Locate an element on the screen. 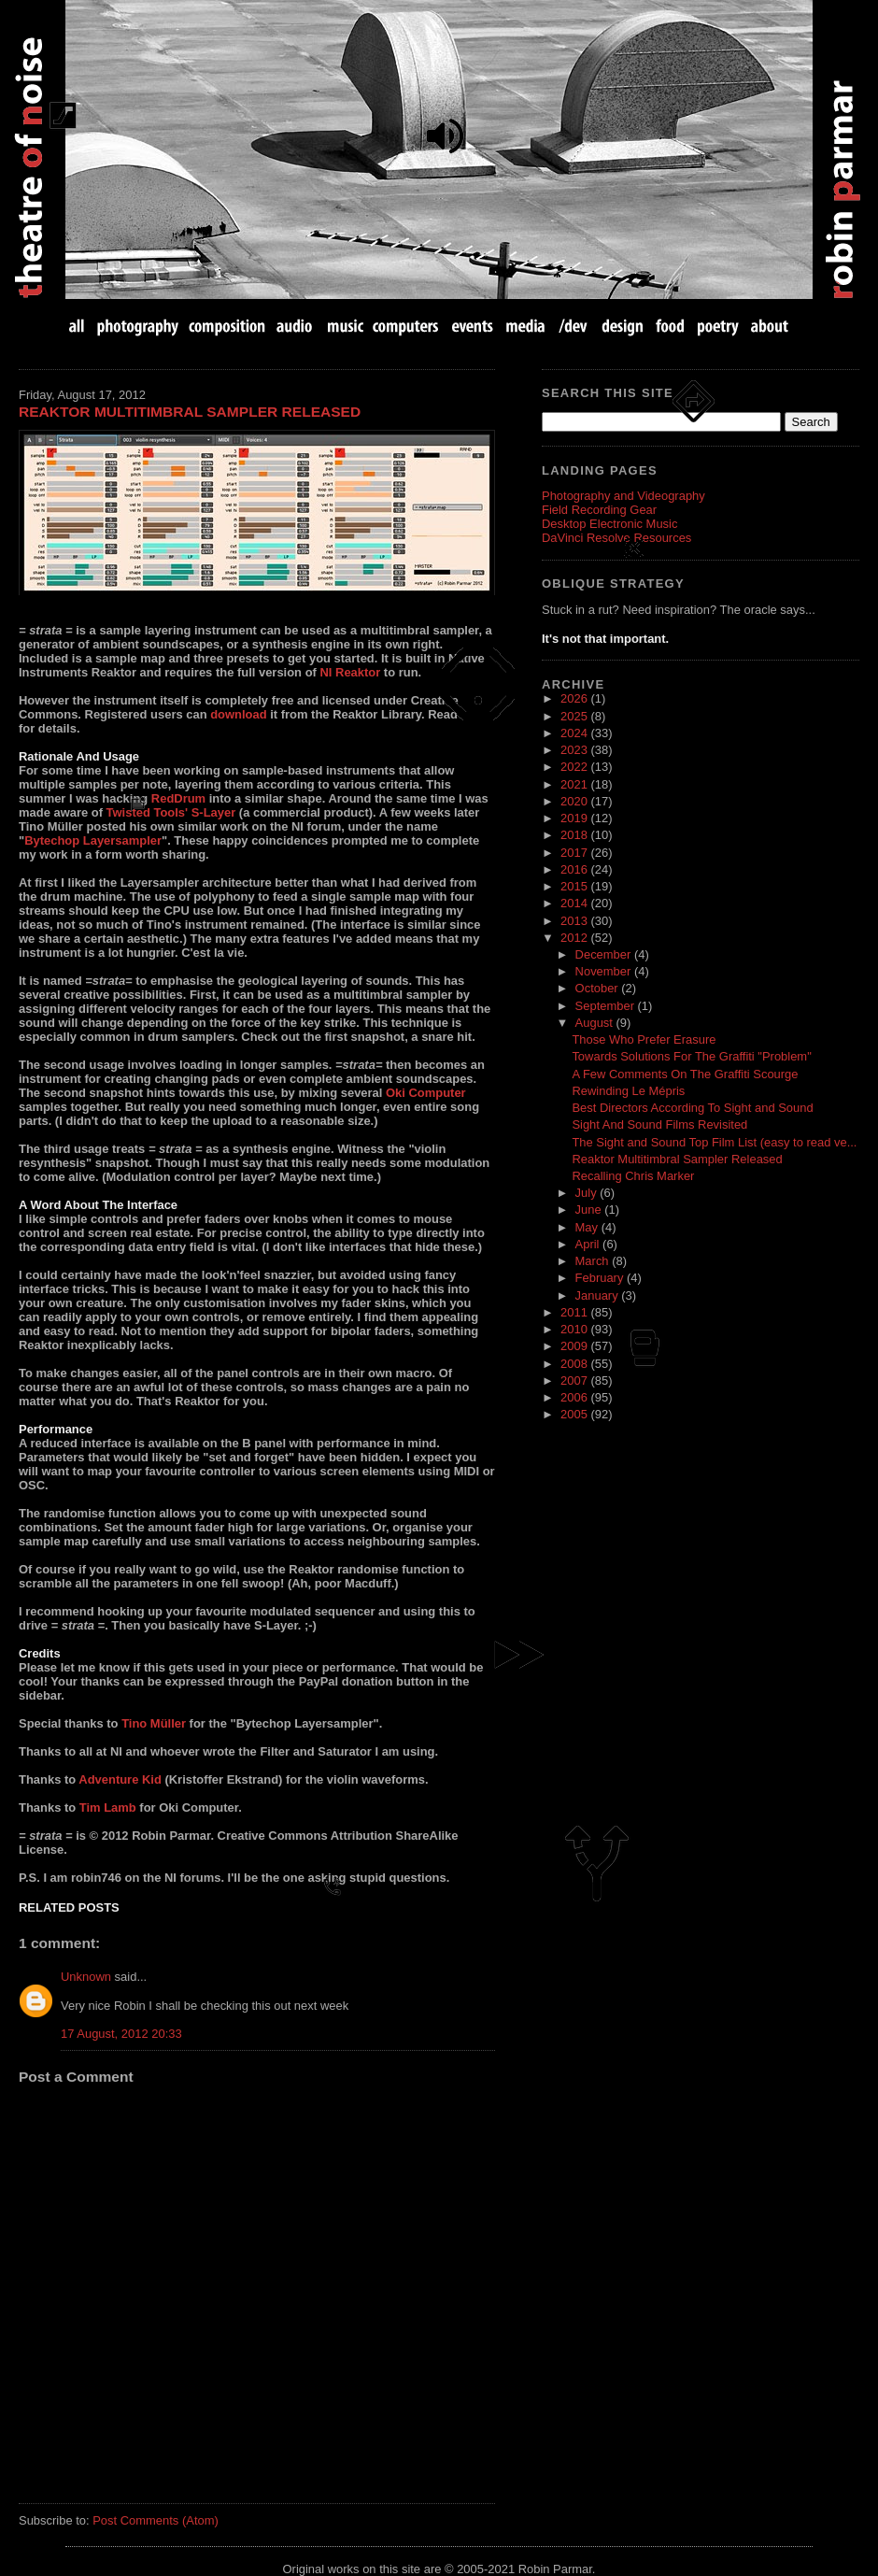 The width and height of the screenshot is (878, 2576). phone call connected via bluetooth speaker is located at coordinates (332, 1886).